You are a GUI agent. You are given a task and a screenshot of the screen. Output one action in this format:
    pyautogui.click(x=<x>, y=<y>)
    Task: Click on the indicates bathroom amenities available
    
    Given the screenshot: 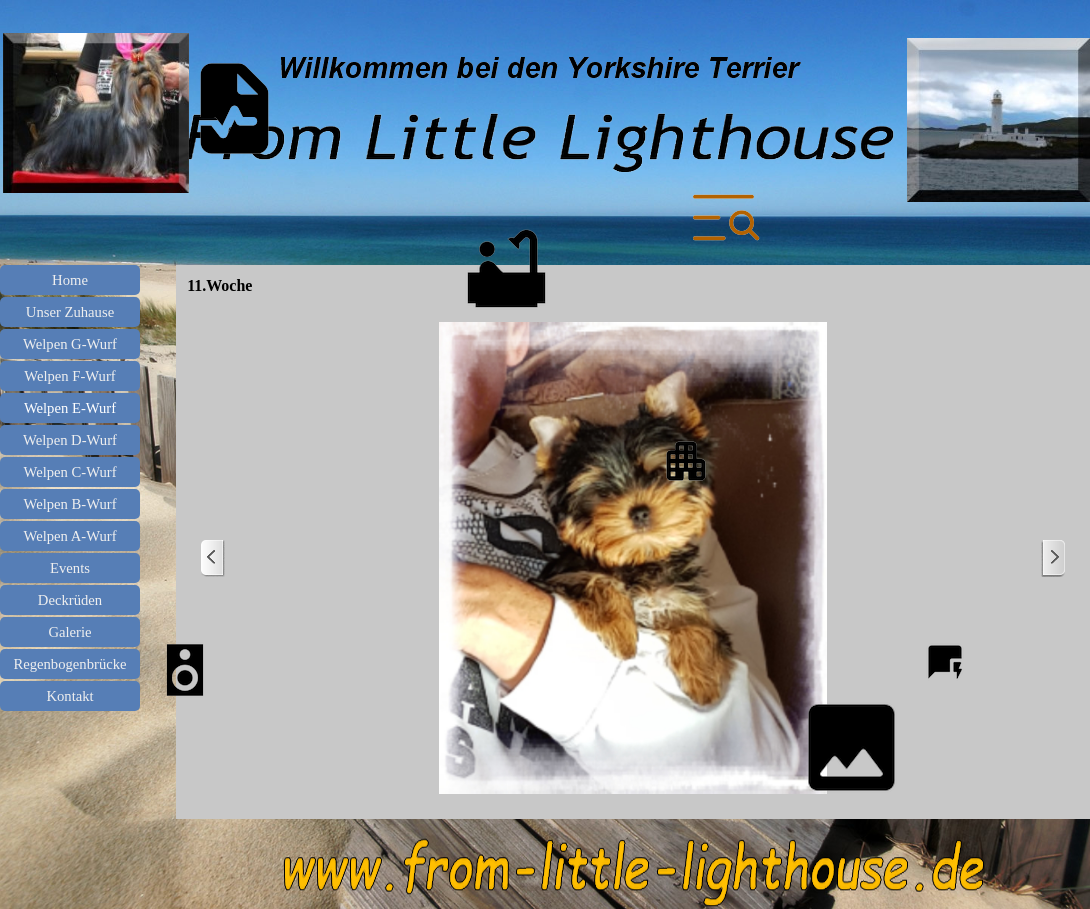 What is the action you would take?
    pyautogui.click(x=506, y=268)
    